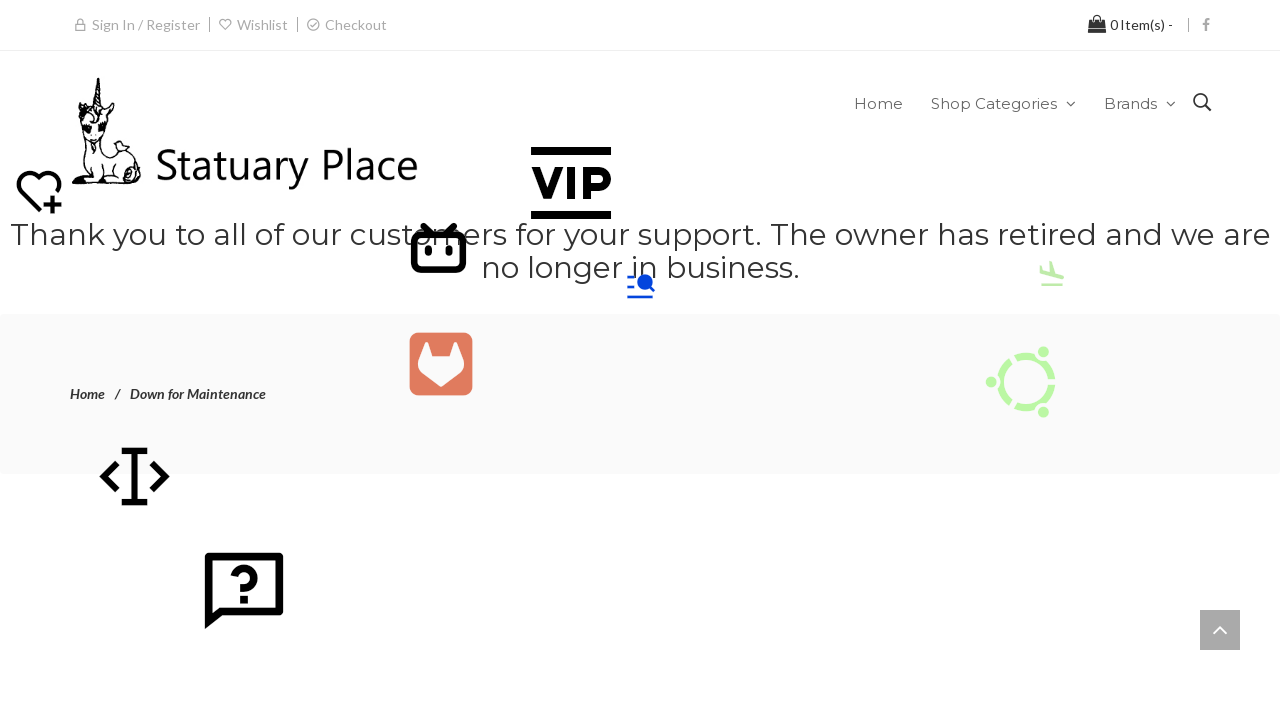 Image resolution: width=1280 pixels, height=720 pixels. Describe the element at coordinates (438, 250) in the screenshot. I see `open bilibili app` at that location.